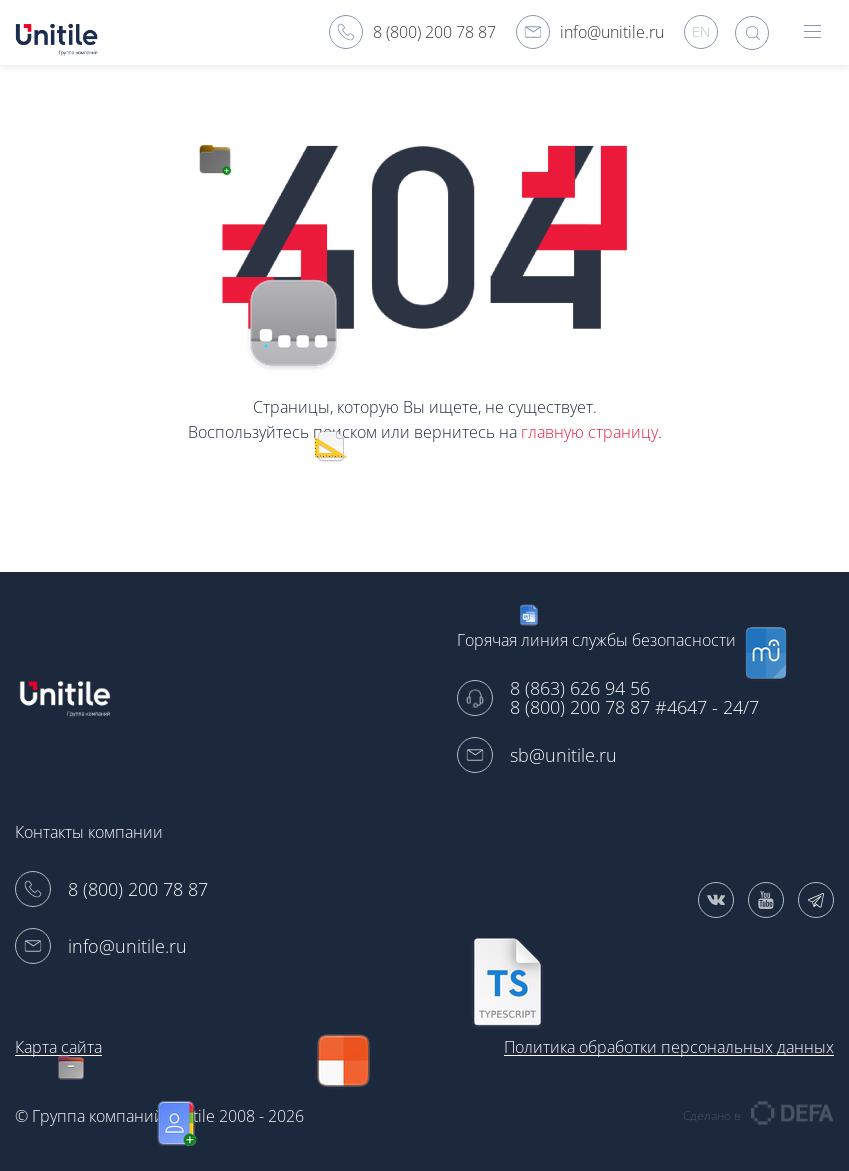 Image resolution: width=849 pixels, height=1171 pixels. Describe the element at coordinates (331, 446) in the screenshot. I see `configure page layout and formatting options` at that location.